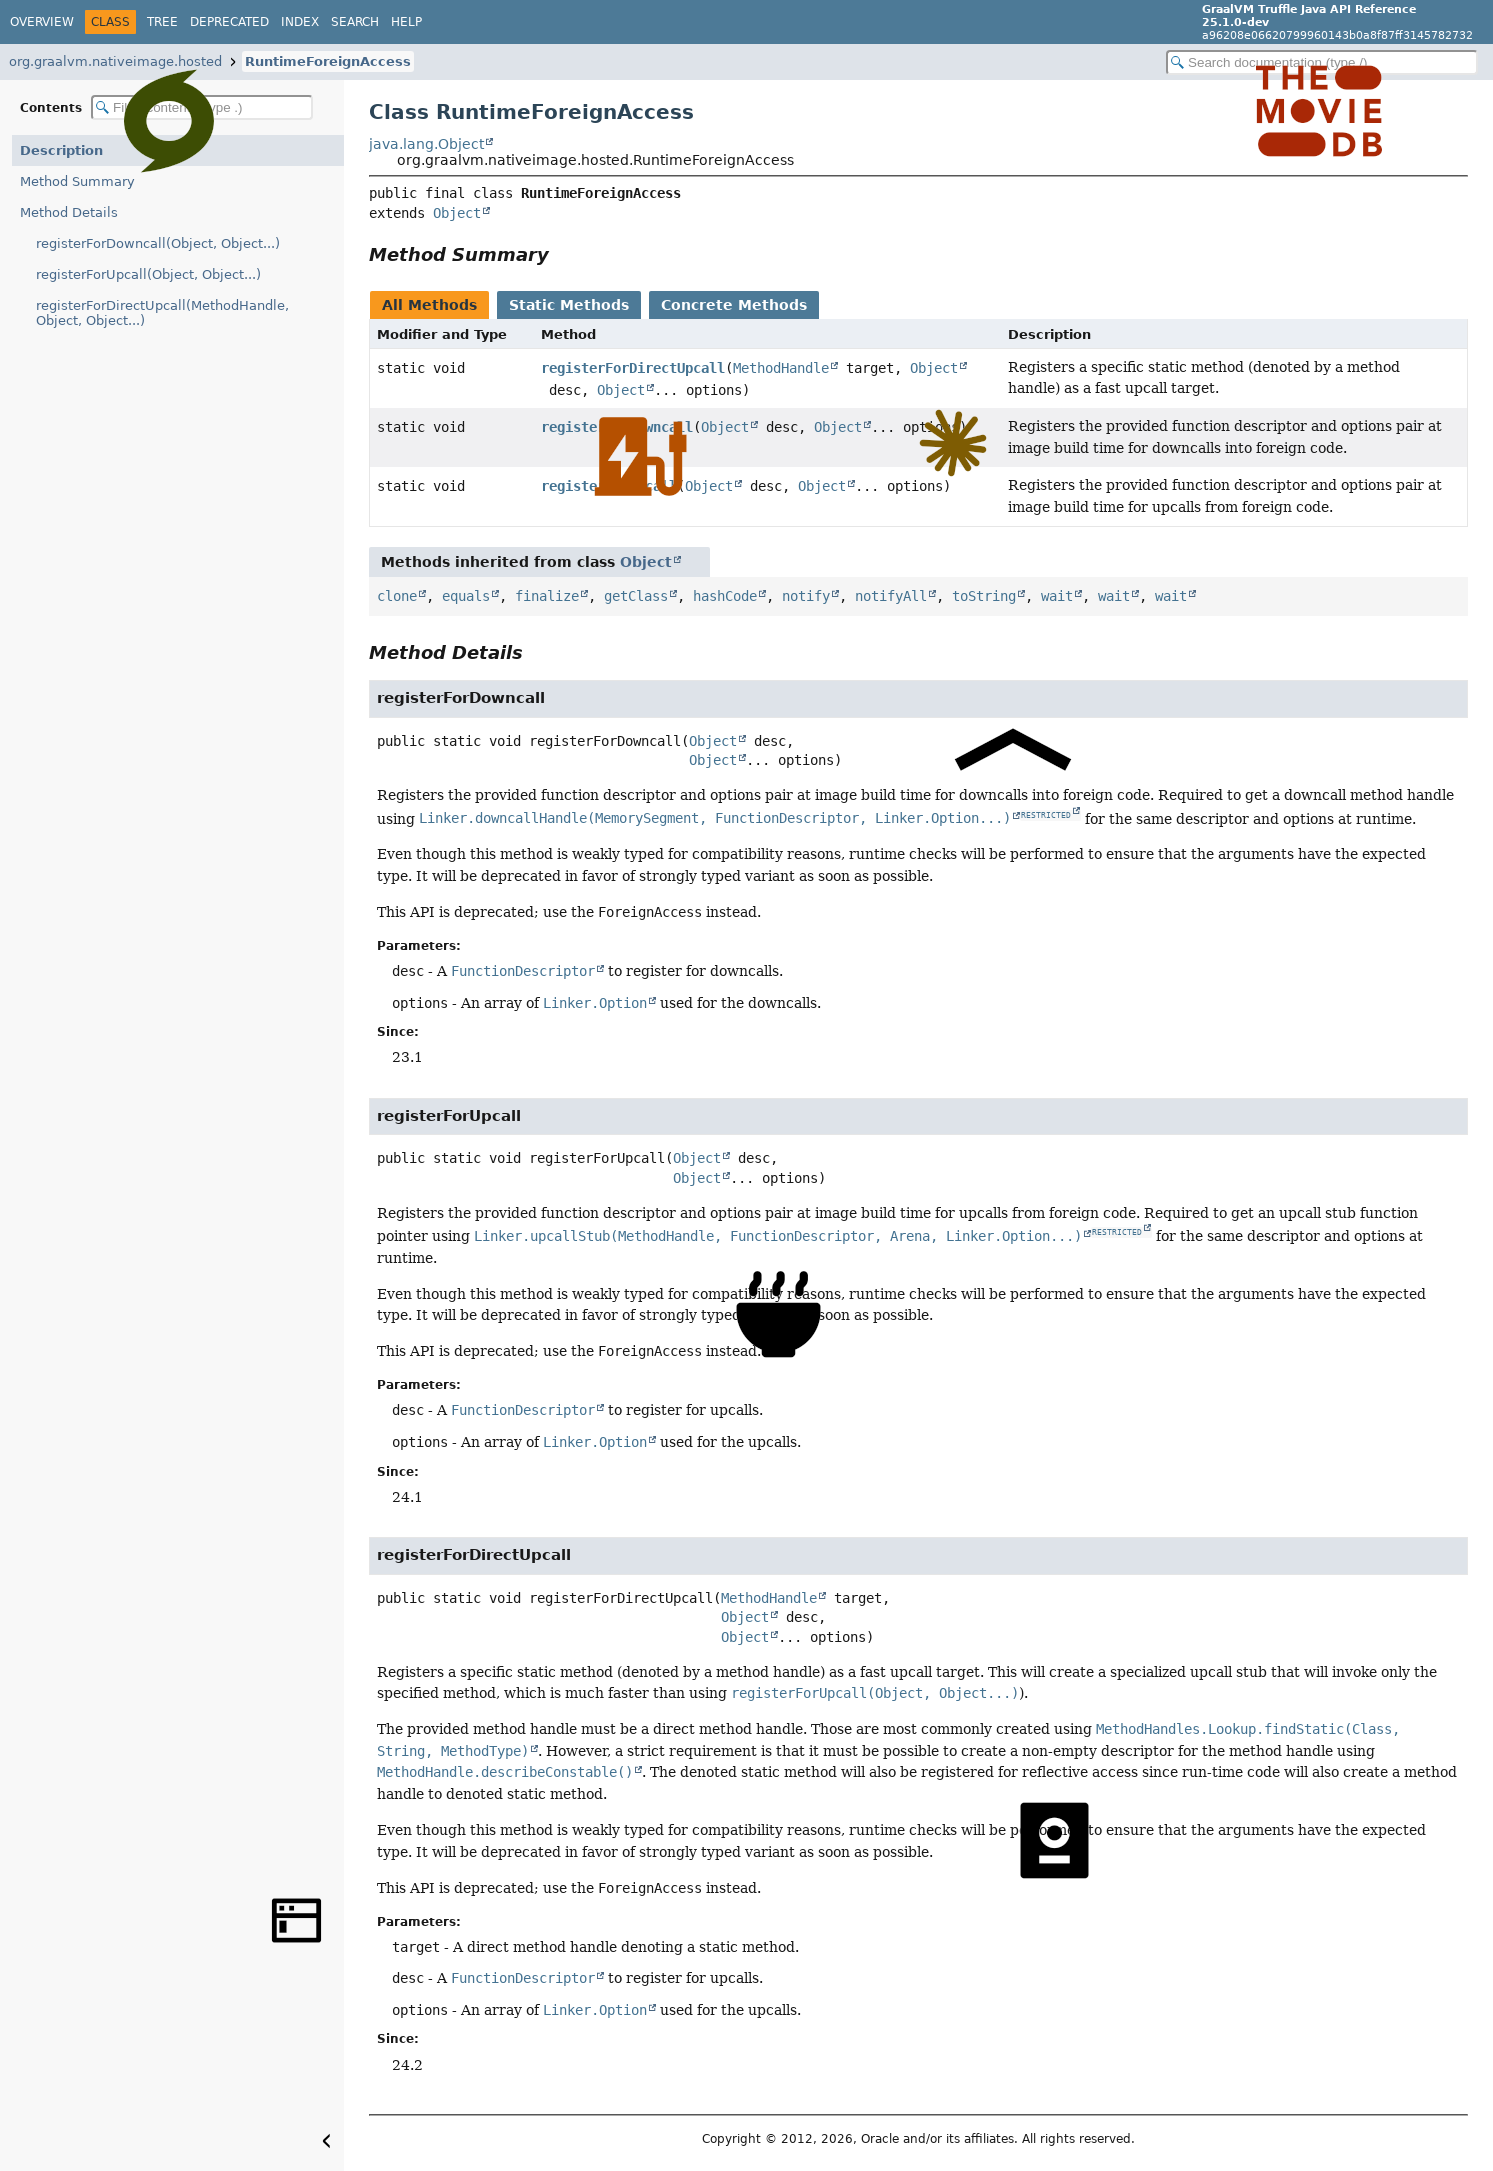 The height and width of the screenshot is (2171, 1493). I want to click on scroll to top of page, so click(1013, 752).